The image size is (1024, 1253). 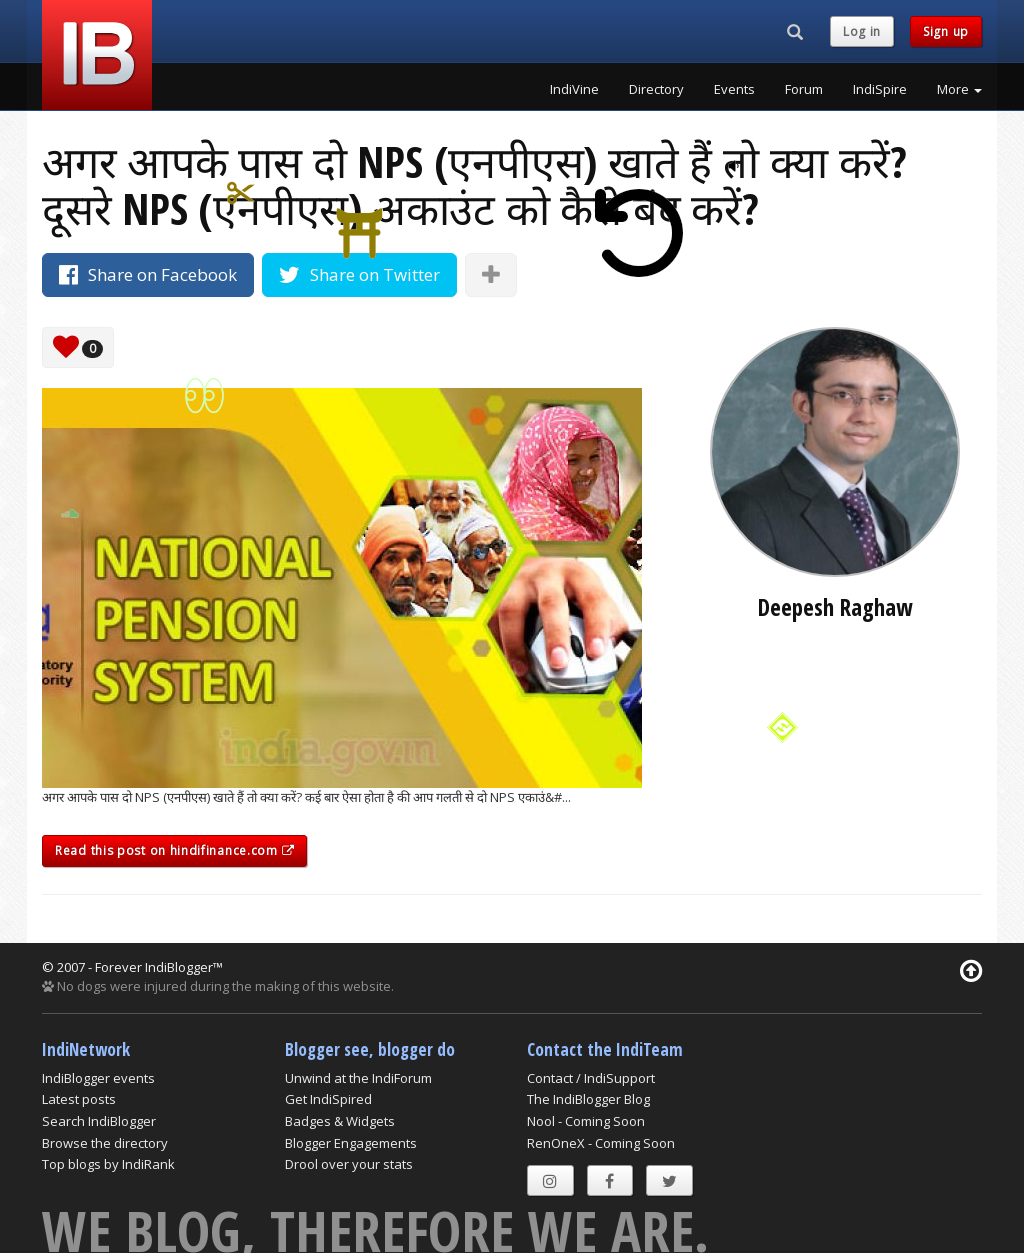 What do you see at coordinates (204, 395) in the screenshot?
I see `view who has seen your content` at bounding box center [204, 395].